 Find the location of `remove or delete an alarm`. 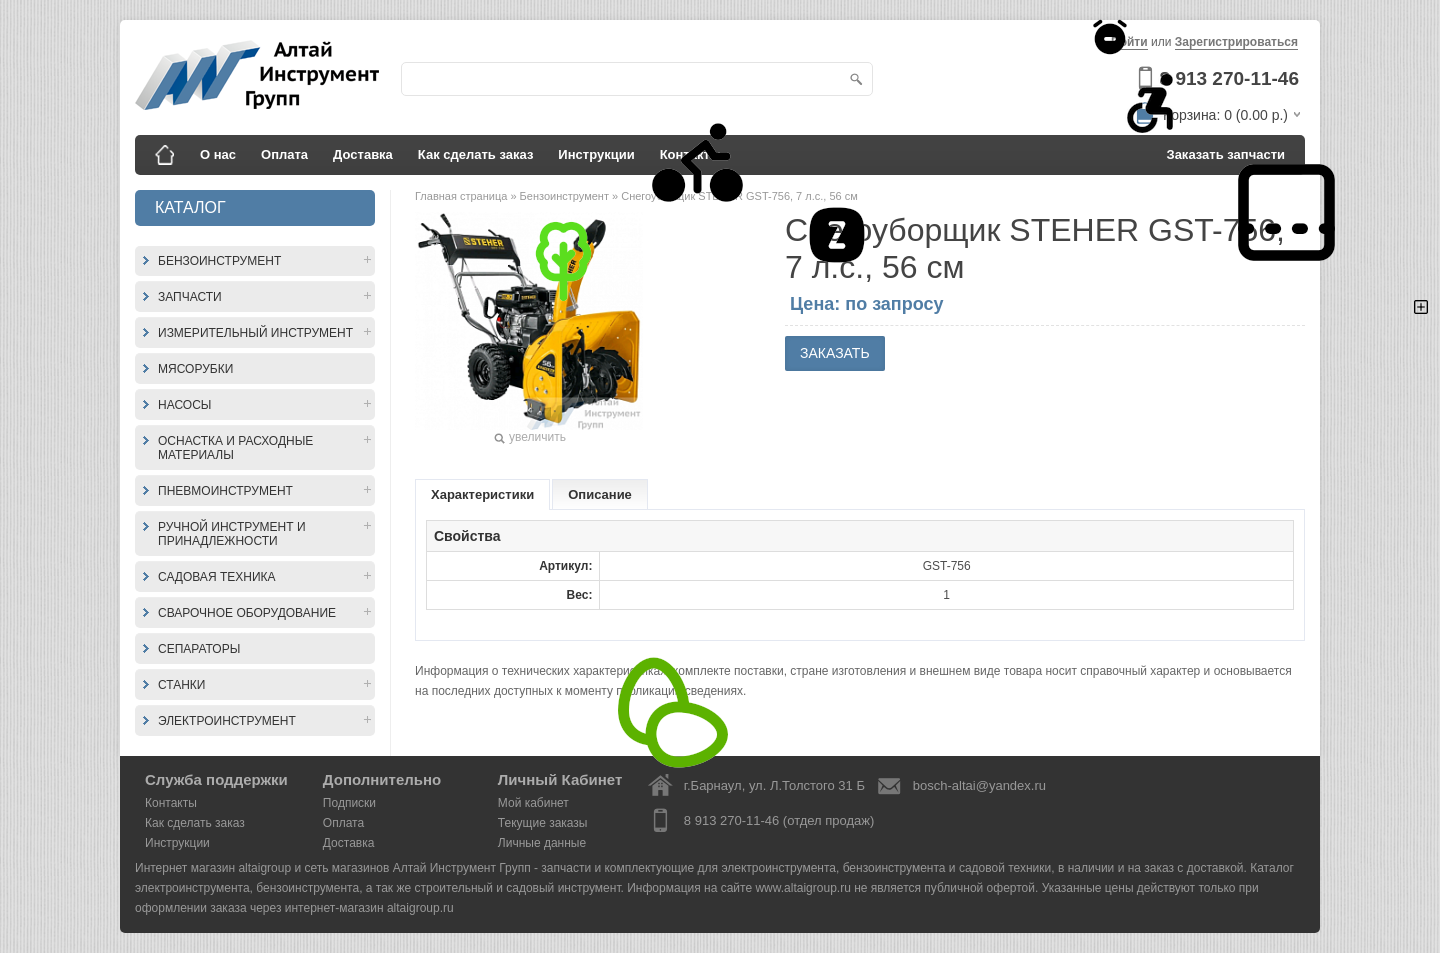

remove or delete an alarm is located at coordinates (1110, 37).